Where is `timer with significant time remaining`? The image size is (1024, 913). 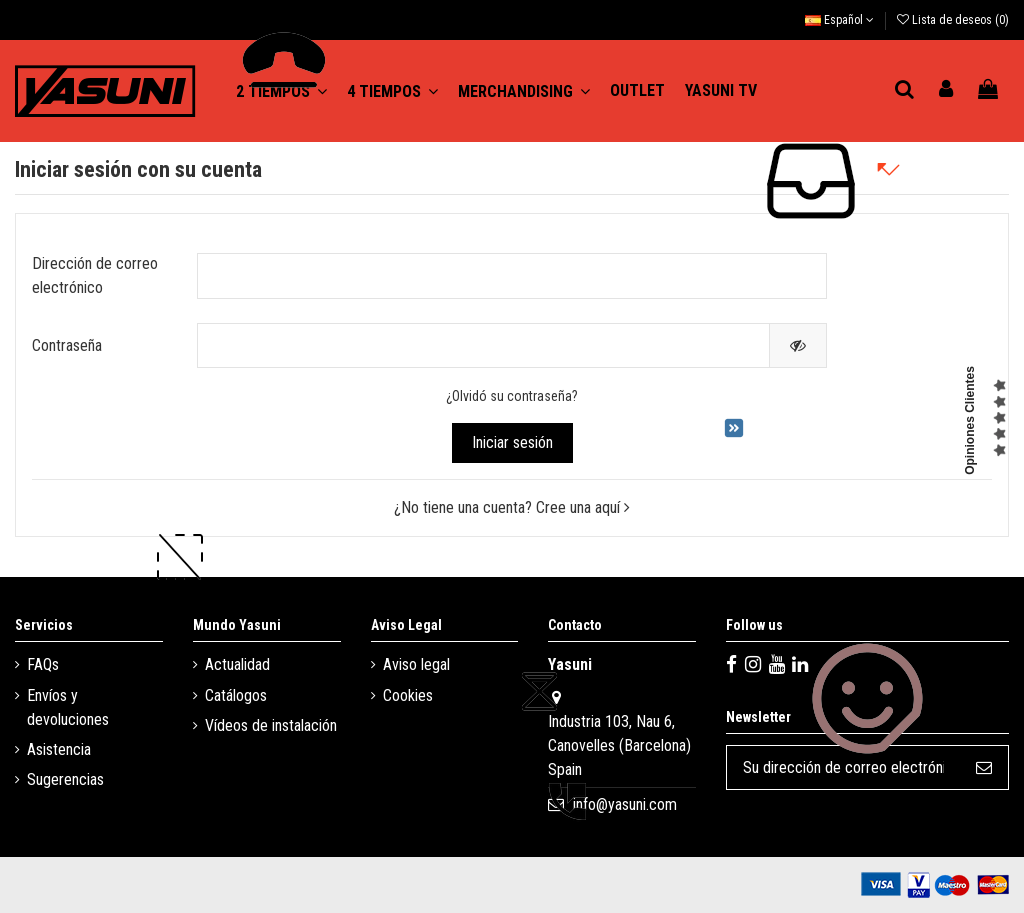 timer with significant time remaining is located at coordinates (539, 691).